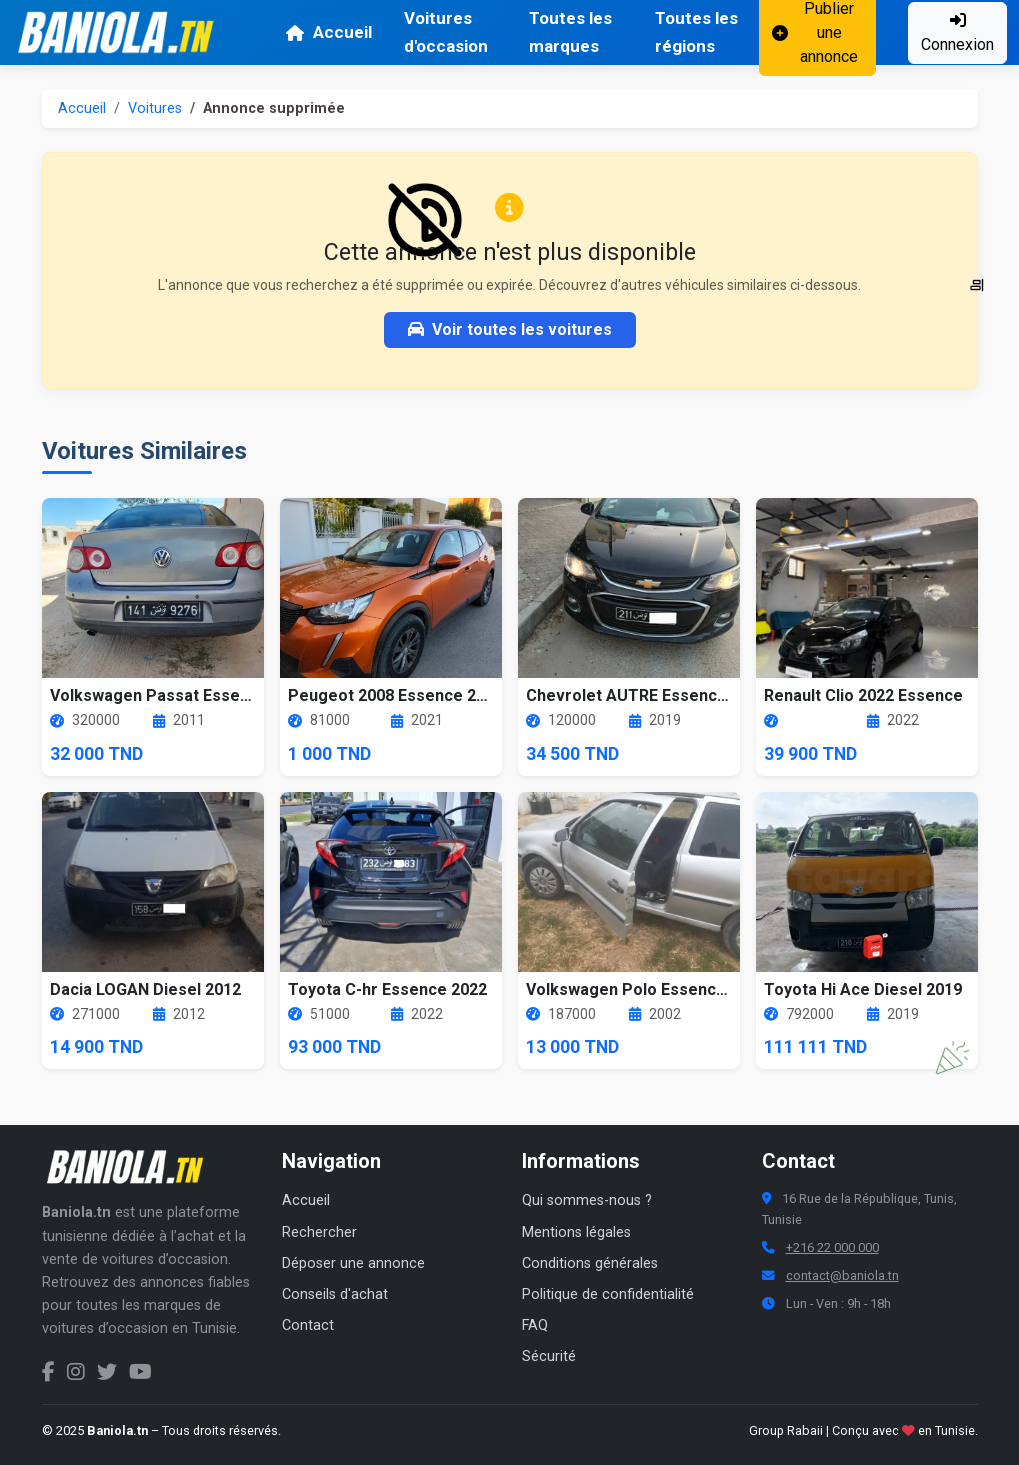 This screenshot has width=1019, height=1465. Describe the element at coordinates (425, 220) in the screenshot. I see `disable contrast adjustment` at that location.